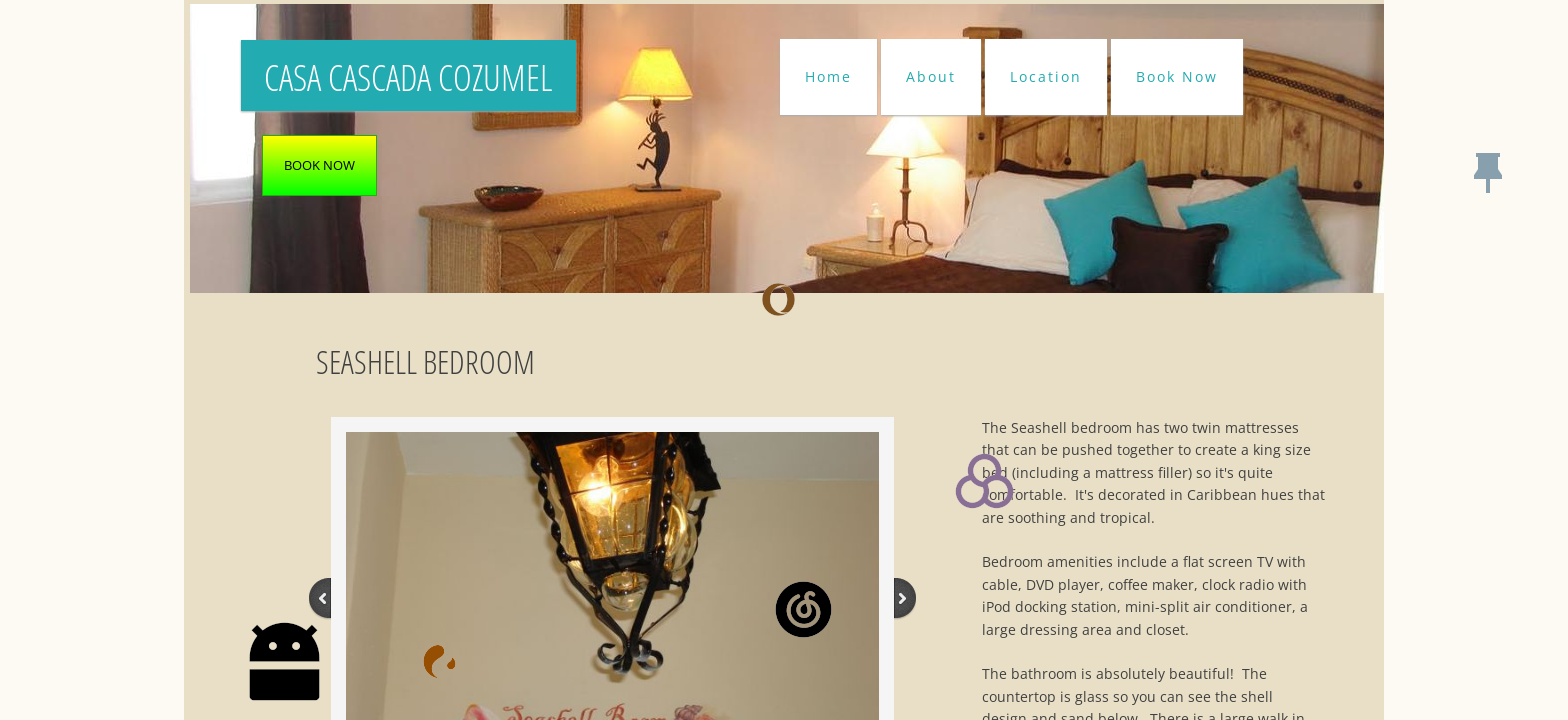  Describe the element at coordinates (803, 609) in the screenshot. I see `open netease cloud music app` at that location.